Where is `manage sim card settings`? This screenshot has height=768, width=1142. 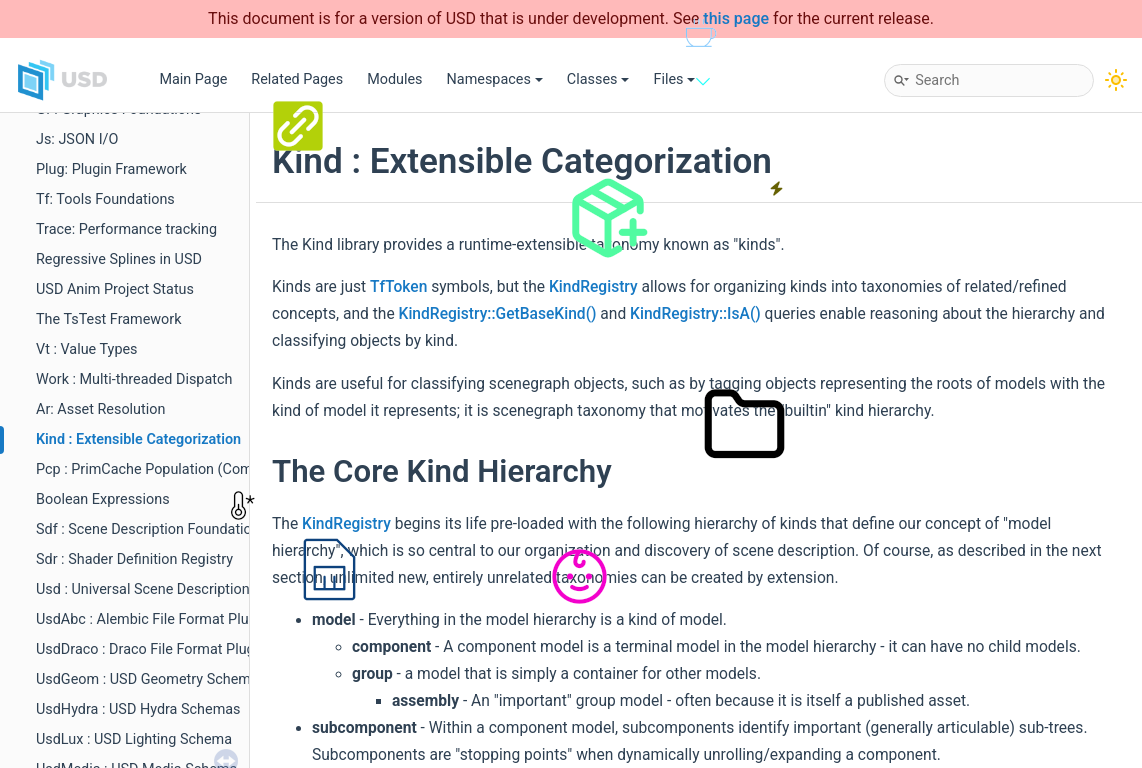 manage sim card settings is located at coordinates (329, 569).